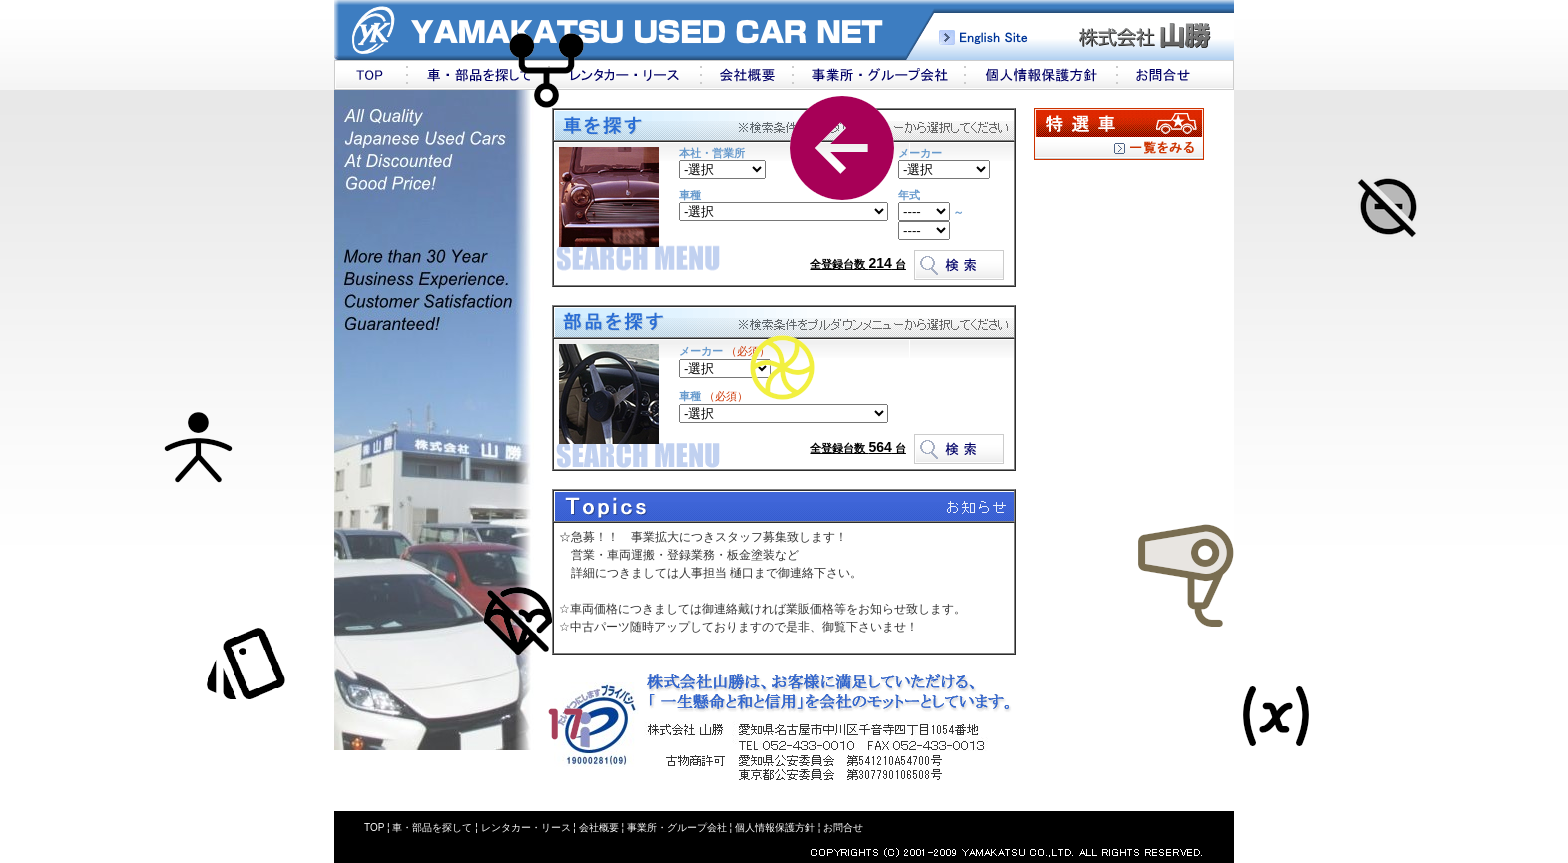  Describe the element at coordinates (1388, 206) in the screenshot. I see `disable do not disturb mode` at that location.